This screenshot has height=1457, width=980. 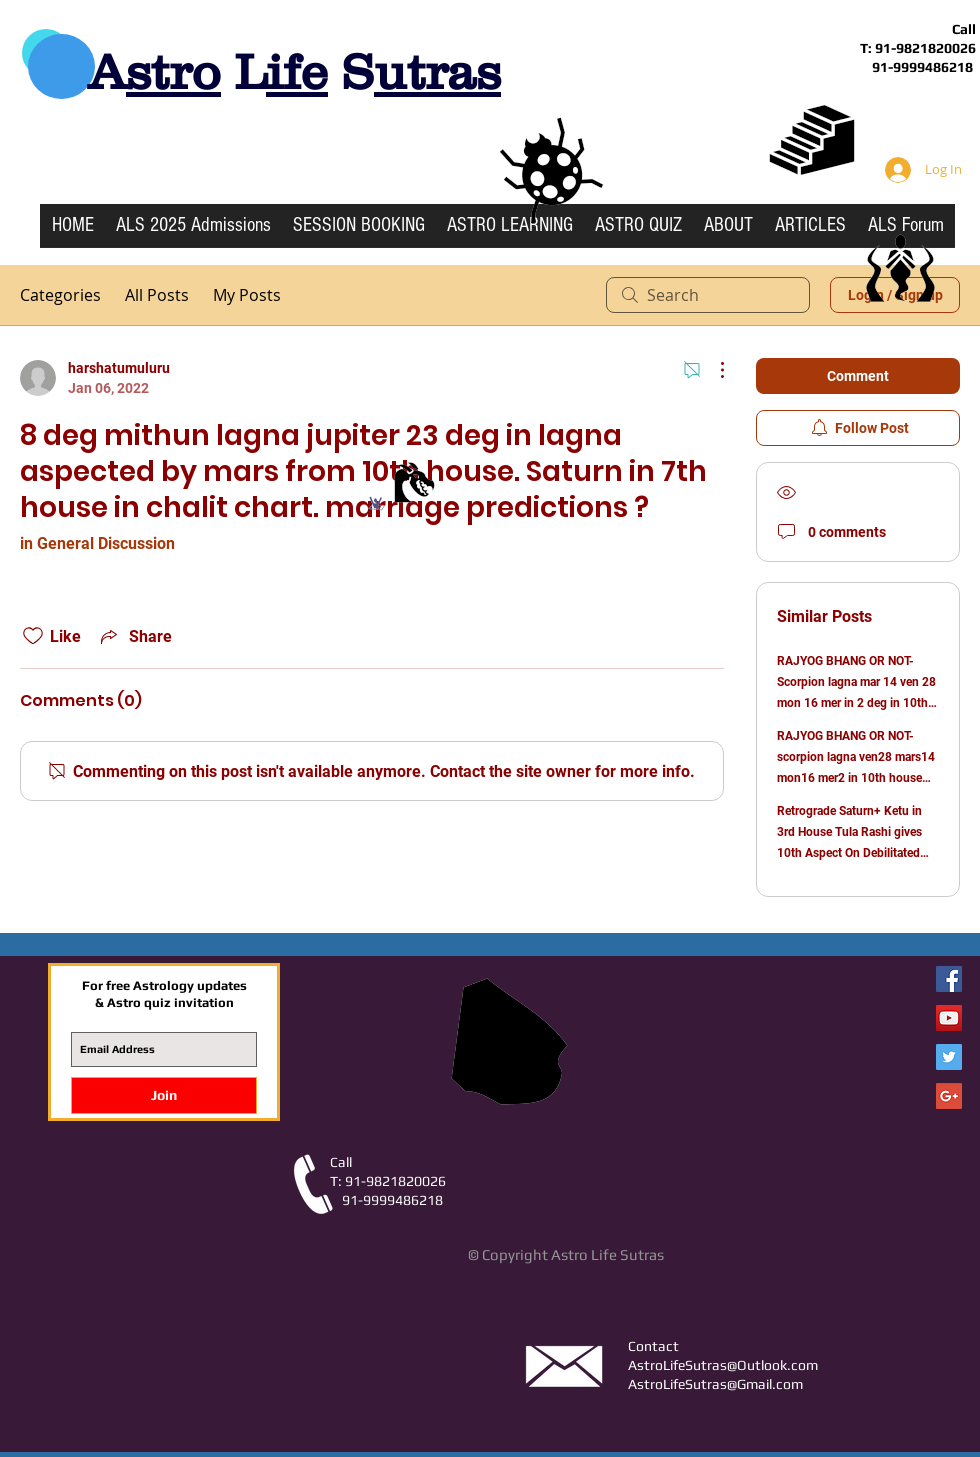 I want to click on access a hidden passage or secret area, so click(x=376, y=503).